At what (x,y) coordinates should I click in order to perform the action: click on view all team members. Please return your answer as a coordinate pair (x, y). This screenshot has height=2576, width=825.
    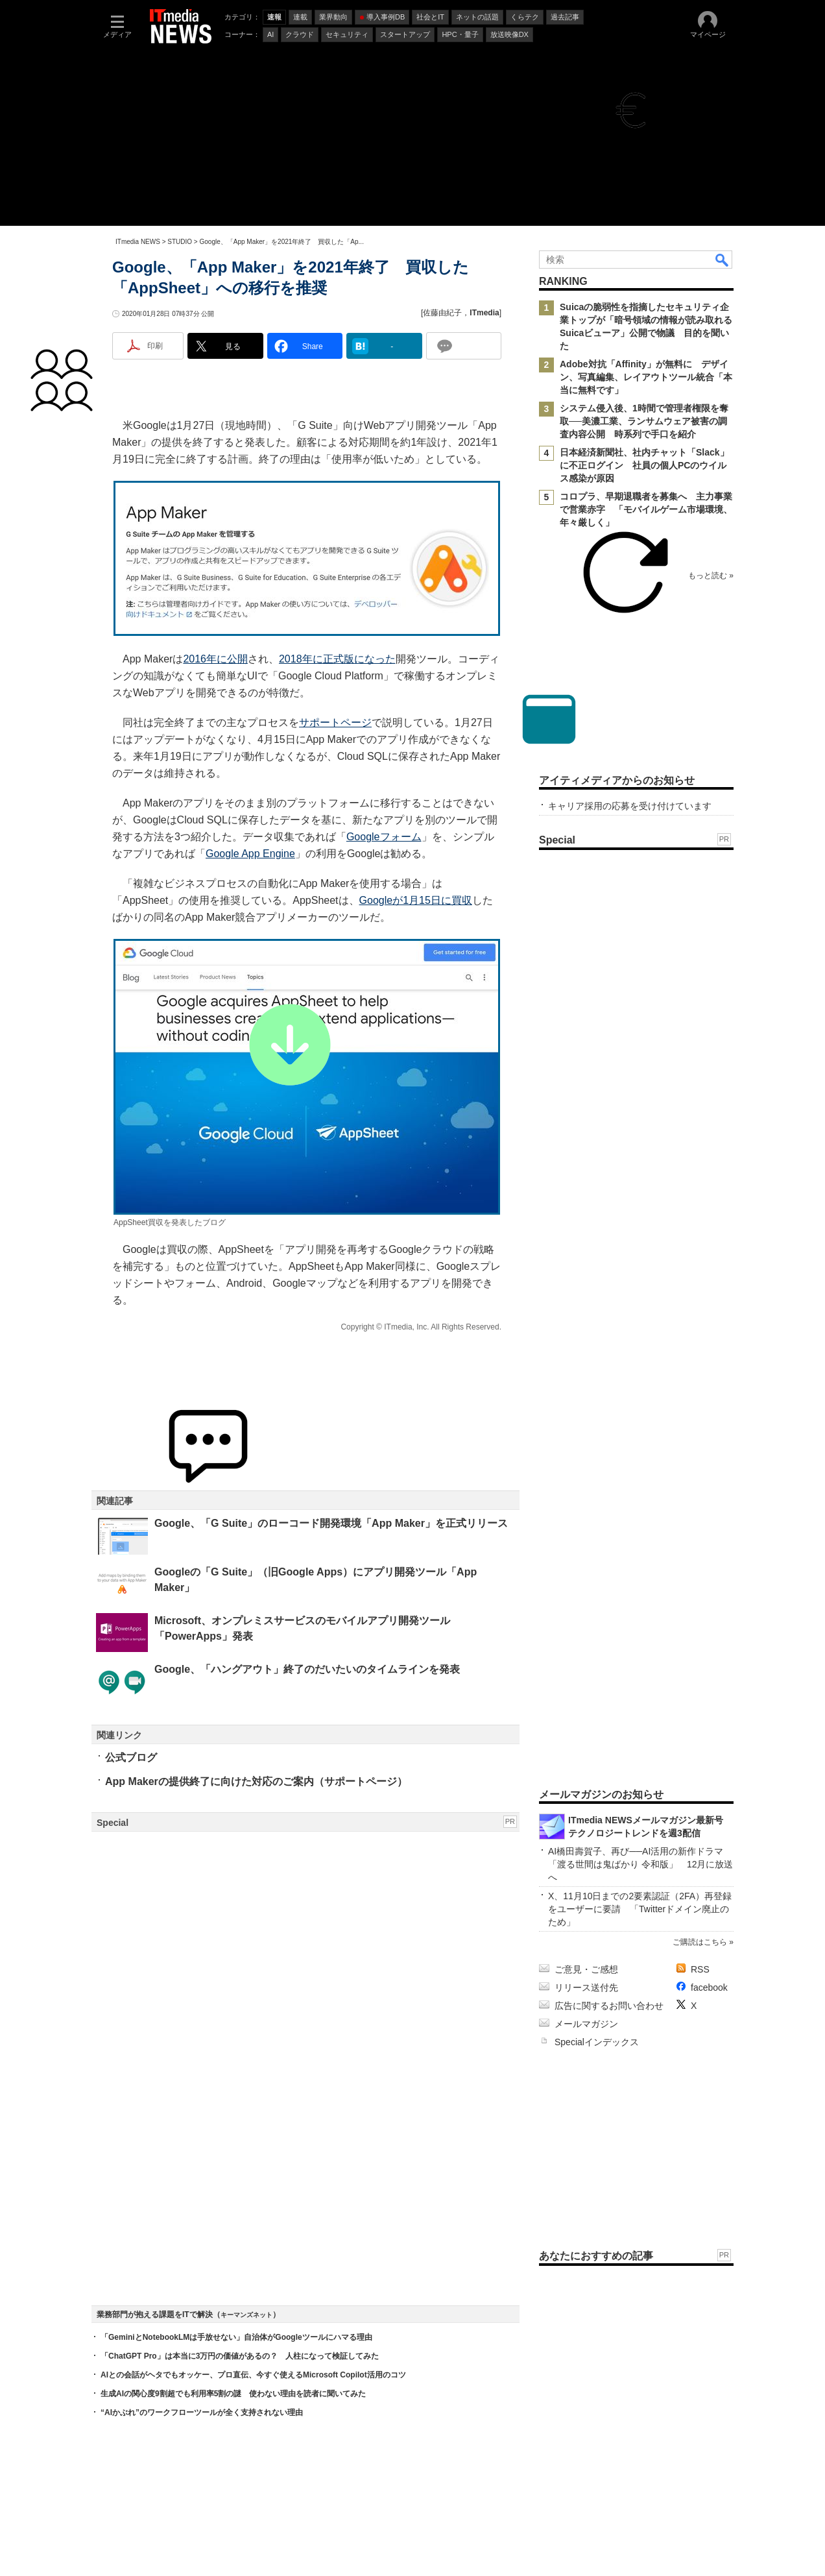
    Looking at the image, I should click on (62, 380).